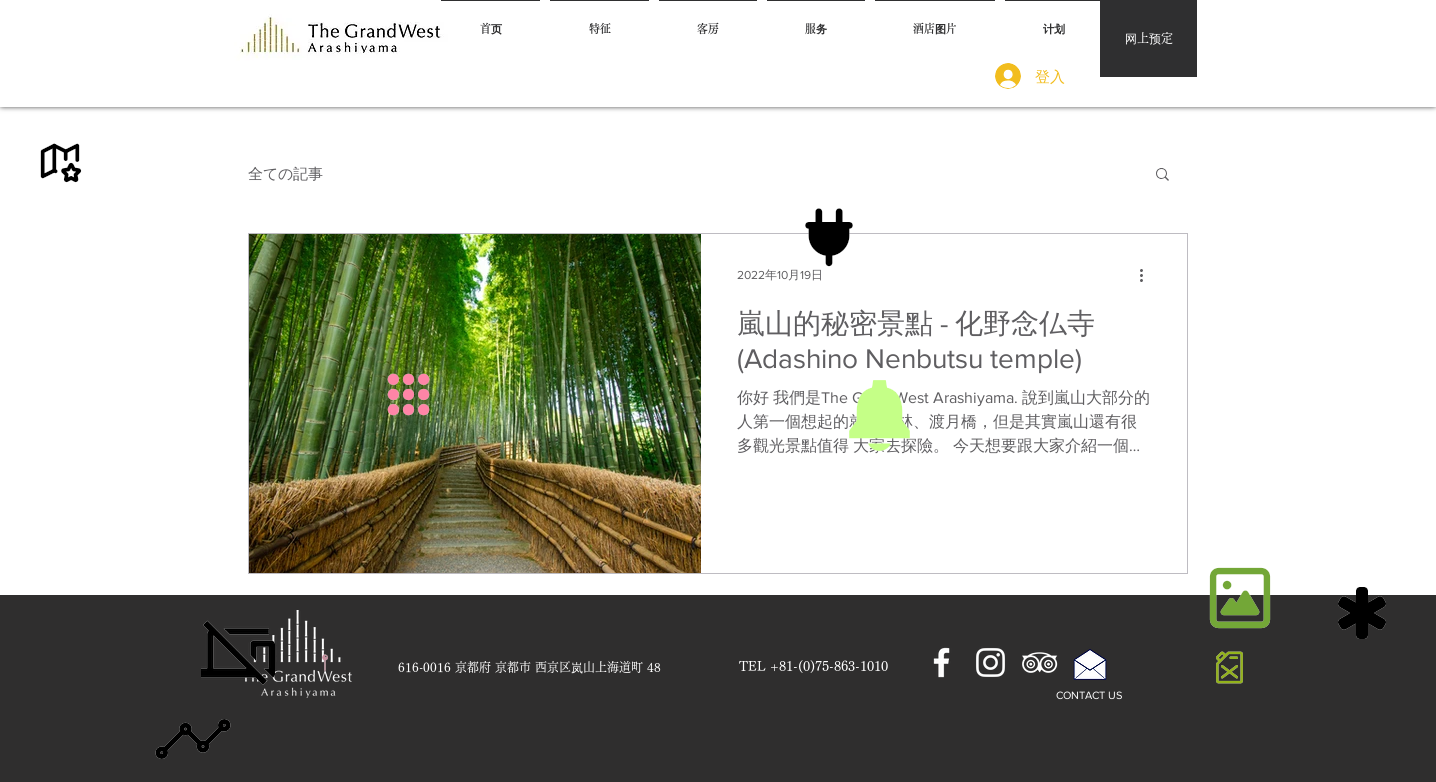 This screenshot has height=782, width=1436. Describe the element at coordinates (60, 161) in the screenshot. I see `view favorite locations on map` at that location.